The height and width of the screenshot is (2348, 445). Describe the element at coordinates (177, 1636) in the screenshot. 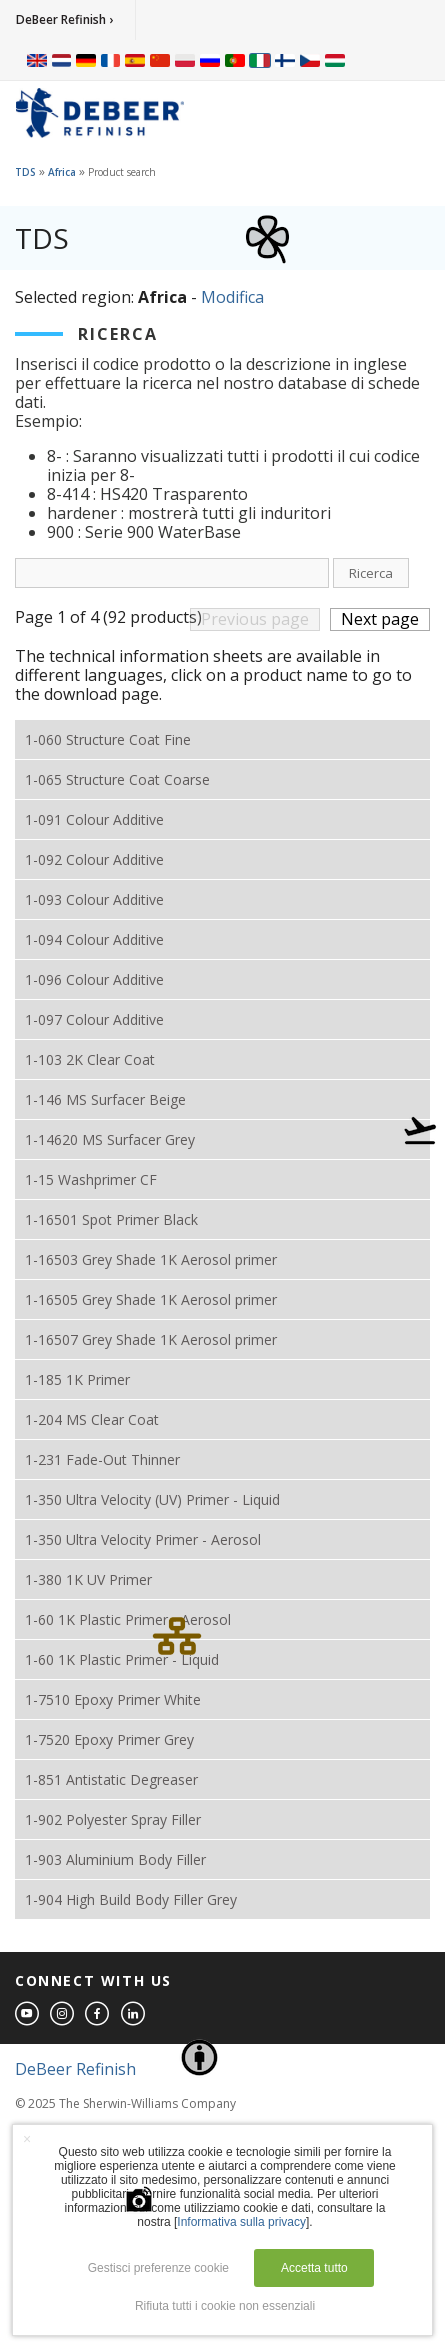

I see `view network connections` at that location.